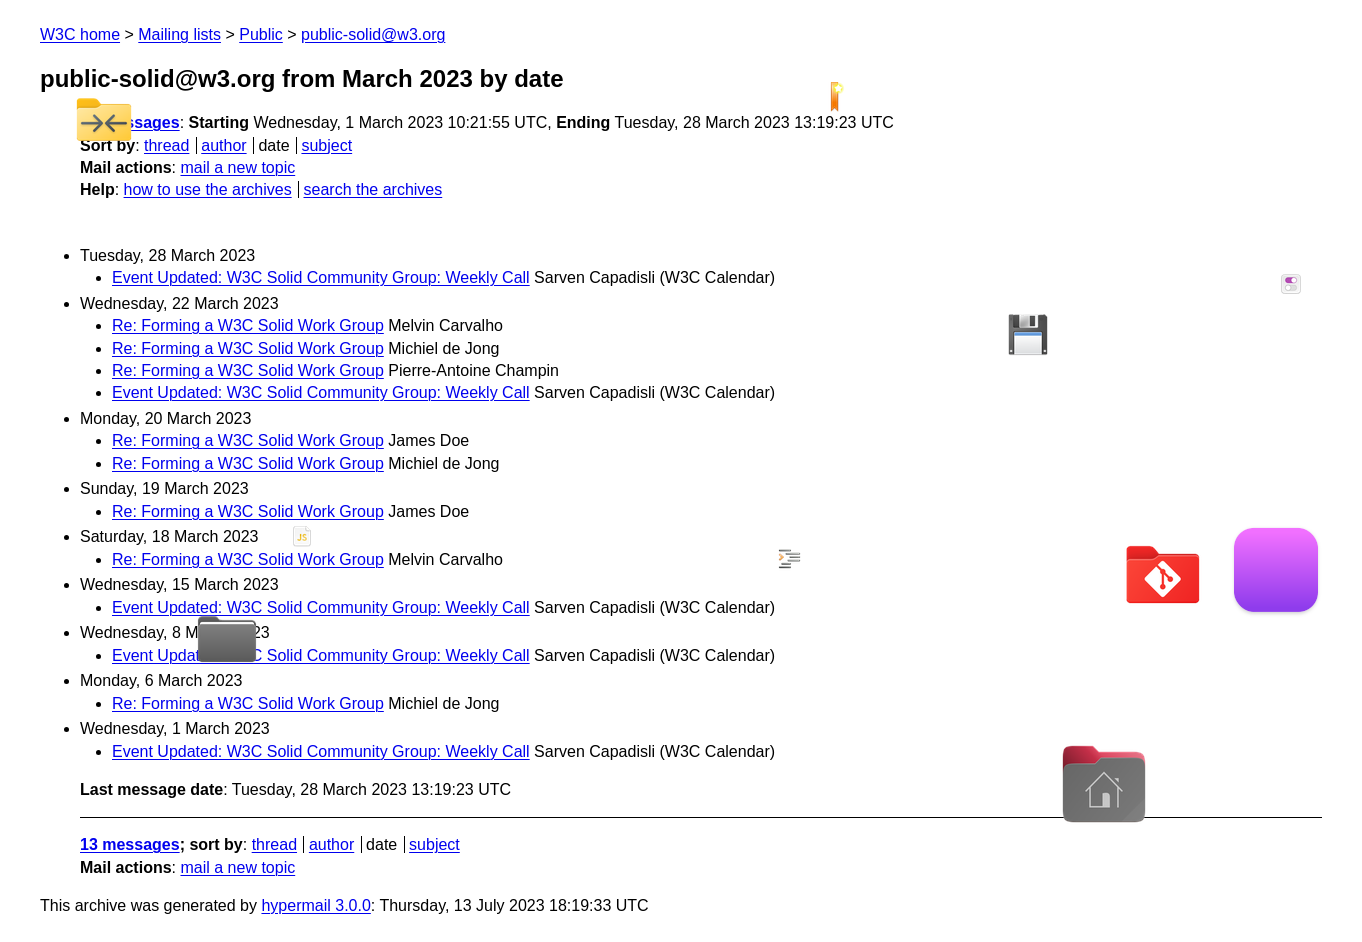 The height and width of the screenshot is (942, 1362). Describe the element at coordinates (1276, 570) in the screenshot. I see `placeholder template for a macOS app icon` at that location.